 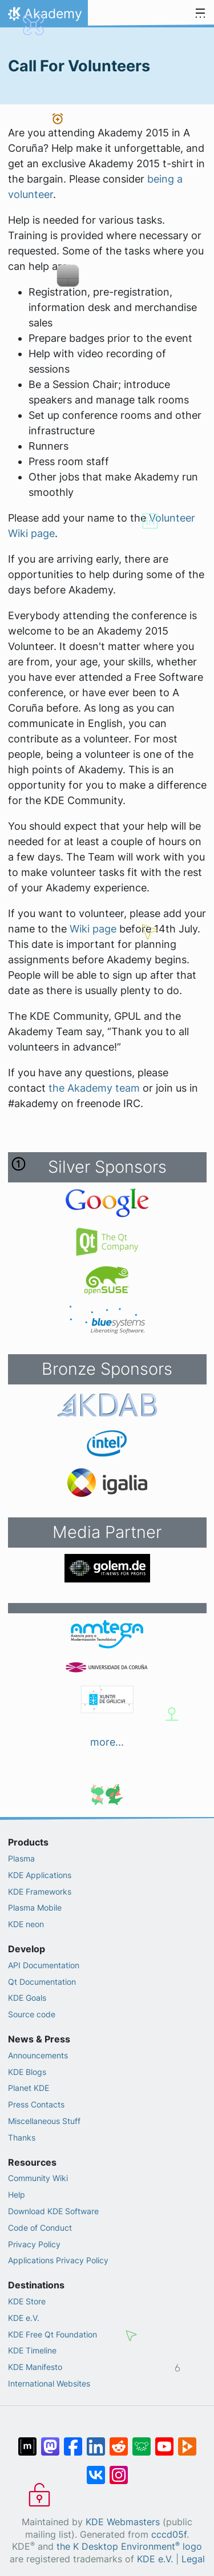 What do you see at coordinates (18, 1164) in the screenshot?
I see `indicates the first step in a sequence or process` at bounding box center [18, 1164].